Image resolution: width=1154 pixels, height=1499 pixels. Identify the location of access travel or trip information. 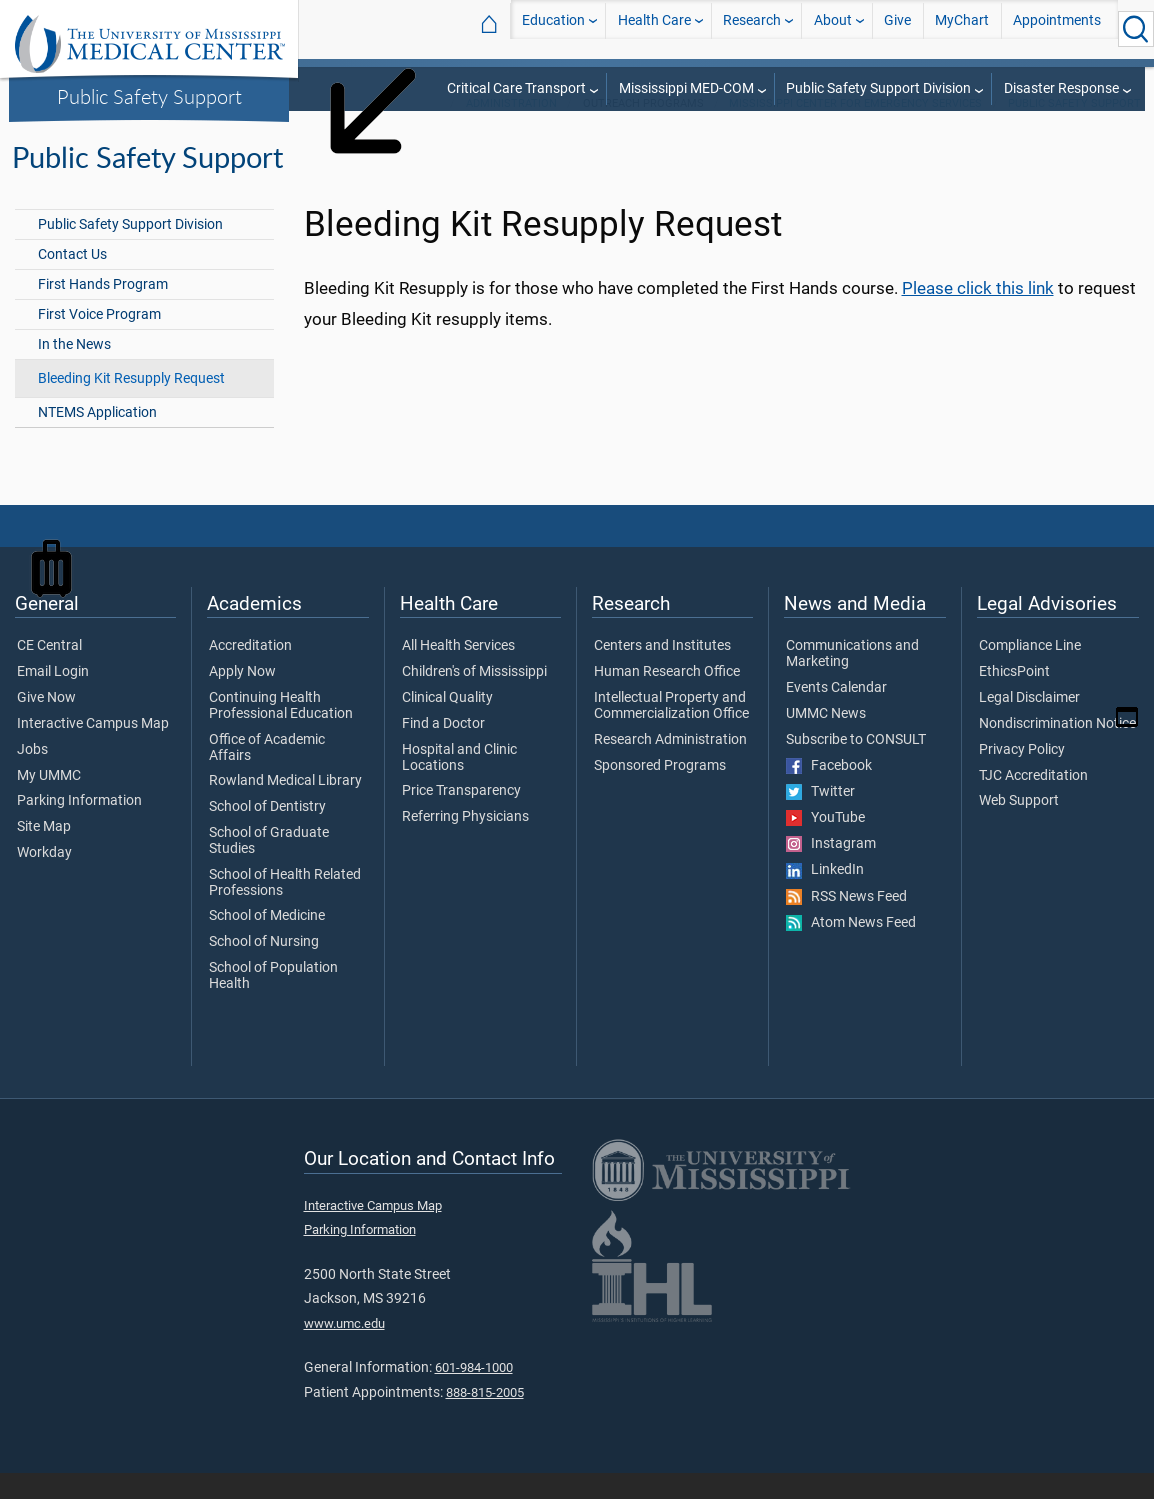
(51, 568).